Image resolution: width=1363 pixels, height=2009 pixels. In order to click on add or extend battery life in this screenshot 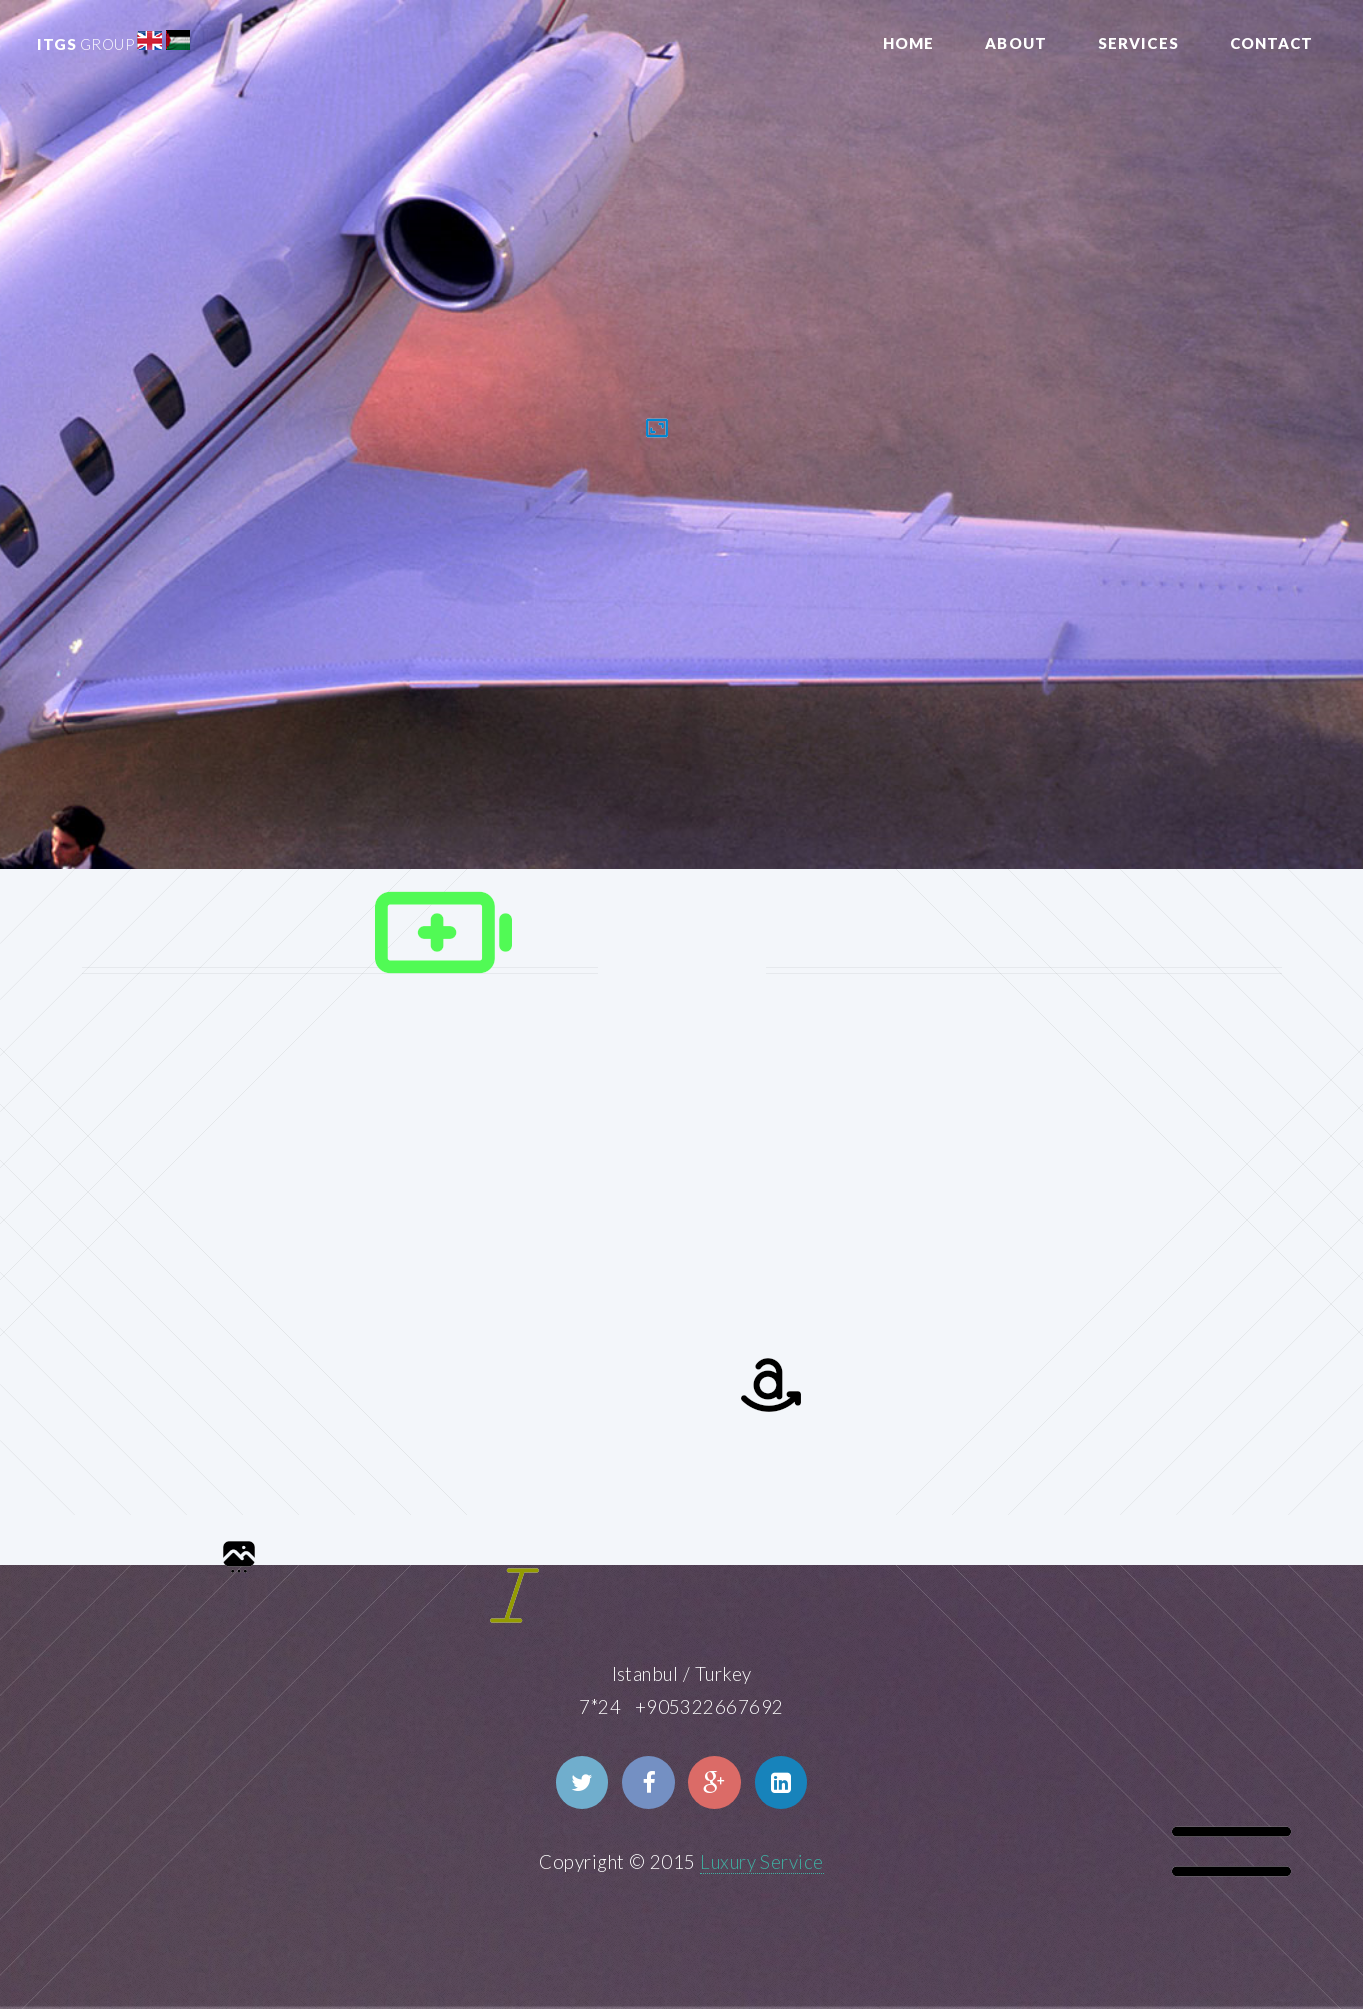, I will do `click(443, 932)`.